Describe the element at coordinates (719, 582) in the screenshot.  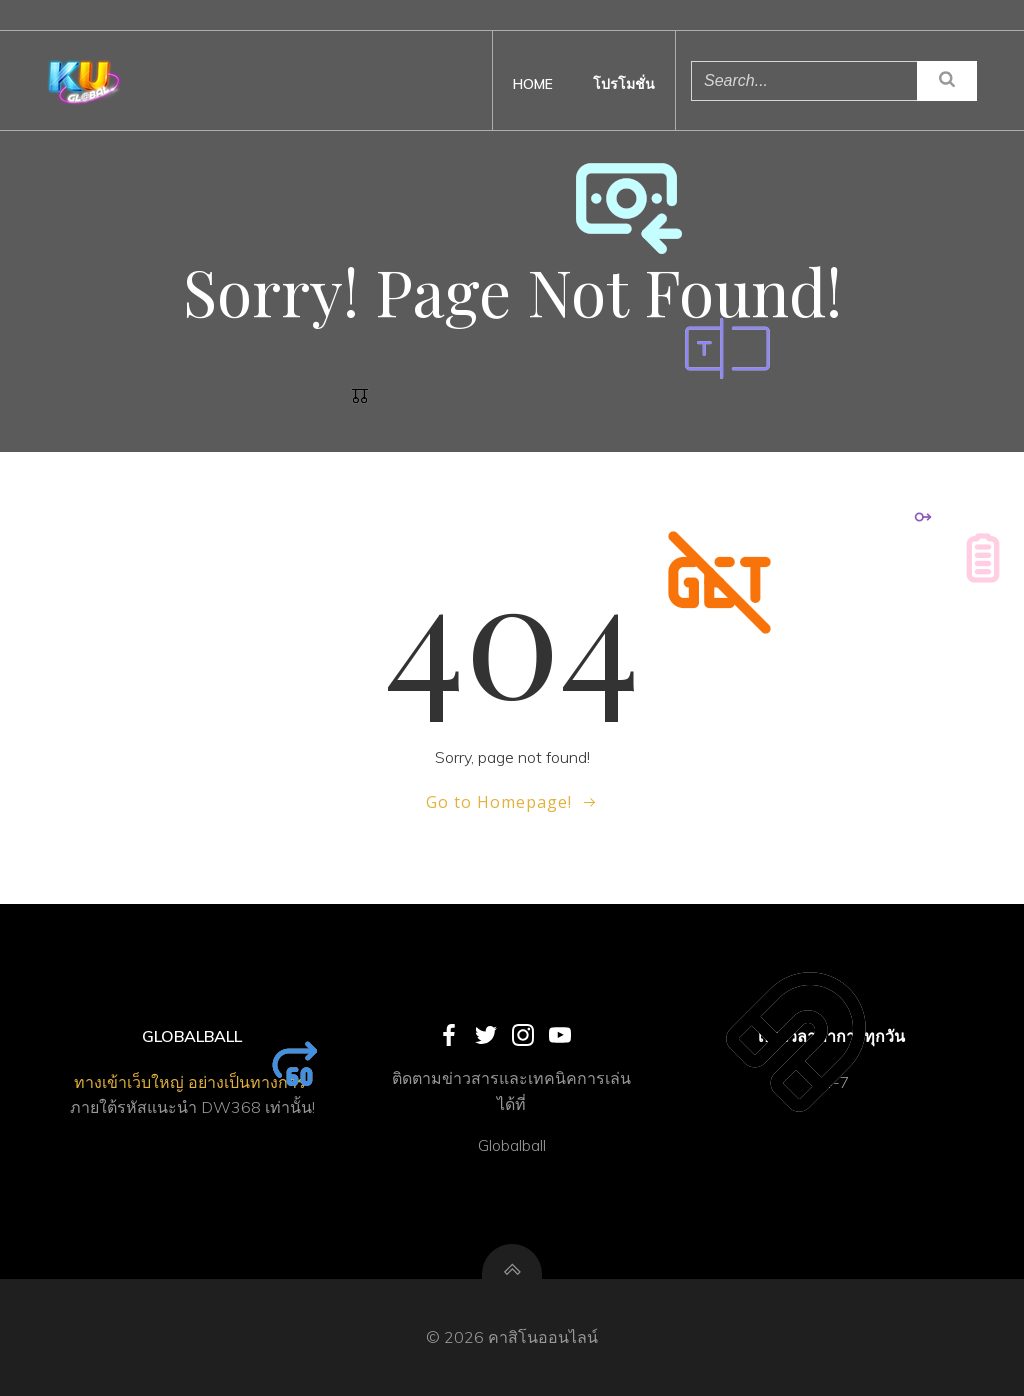
I see `indicates http get request is disabled or blocked` at that location.